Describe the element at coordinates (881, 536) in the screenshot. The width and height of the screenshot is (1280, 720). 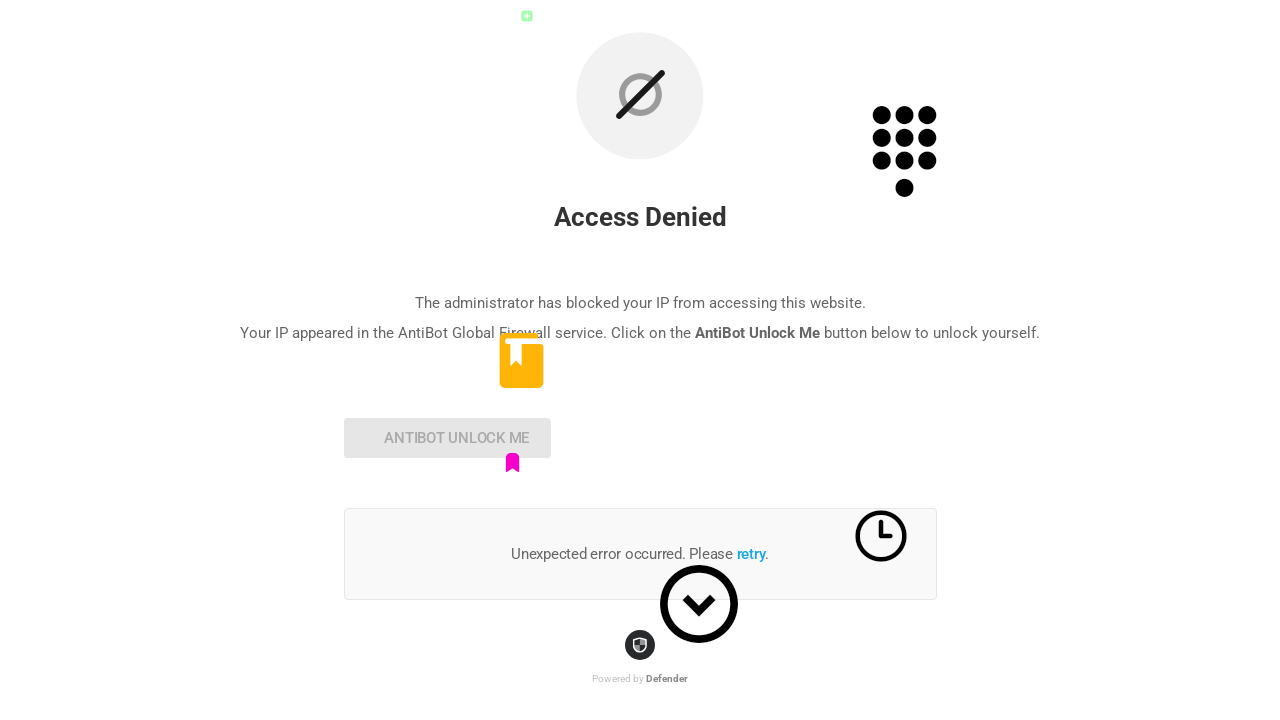
I see `view current time` at that location.